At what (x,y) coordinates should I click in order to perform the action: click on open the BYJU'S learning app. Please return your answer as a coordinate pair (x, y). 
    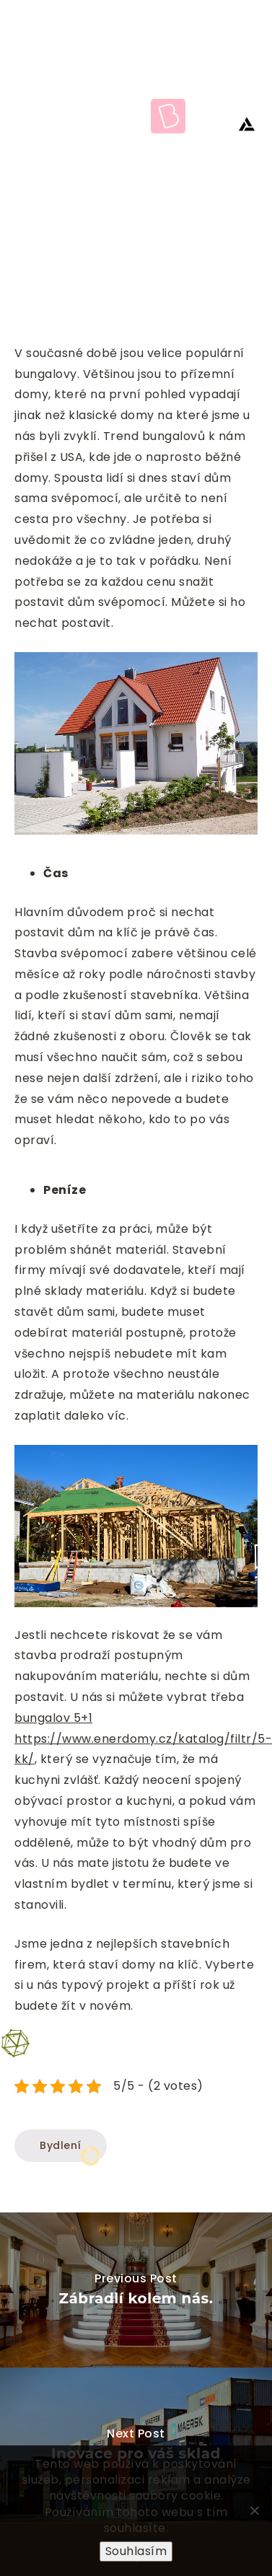
    Looking at the image, I should click on (168, 116).